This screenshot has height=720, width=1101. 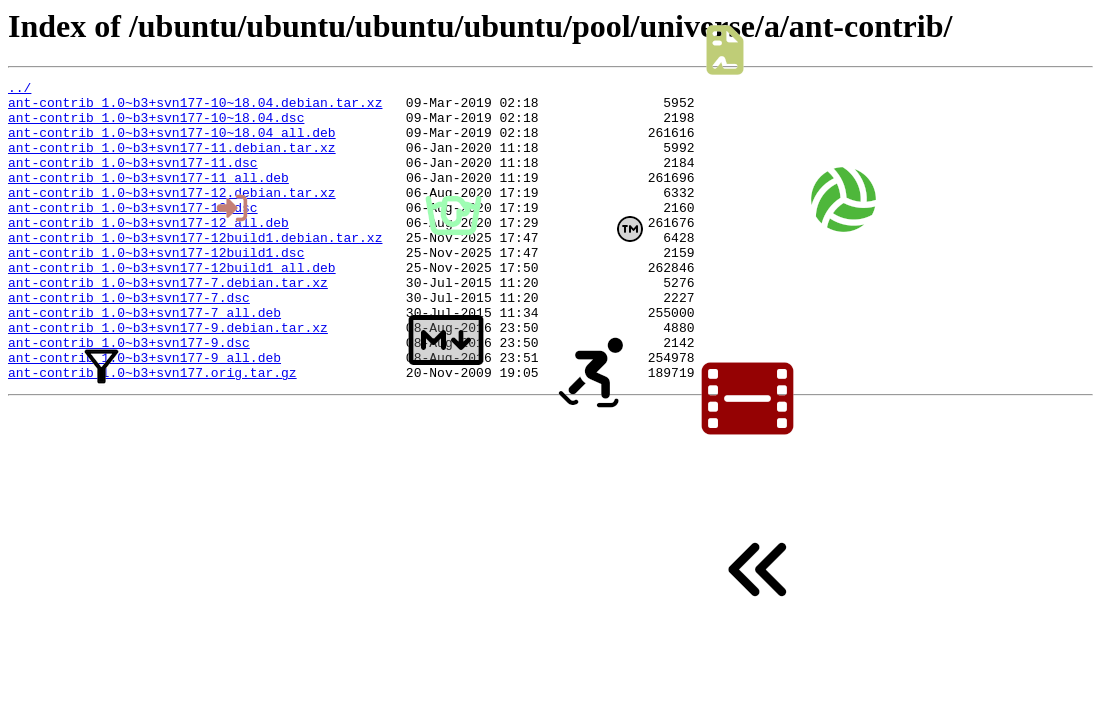 What do you see at coordinates (843, 199) in the screenshot?
I see `access volleyball or beach sports content` at bounding box center [843, 199].